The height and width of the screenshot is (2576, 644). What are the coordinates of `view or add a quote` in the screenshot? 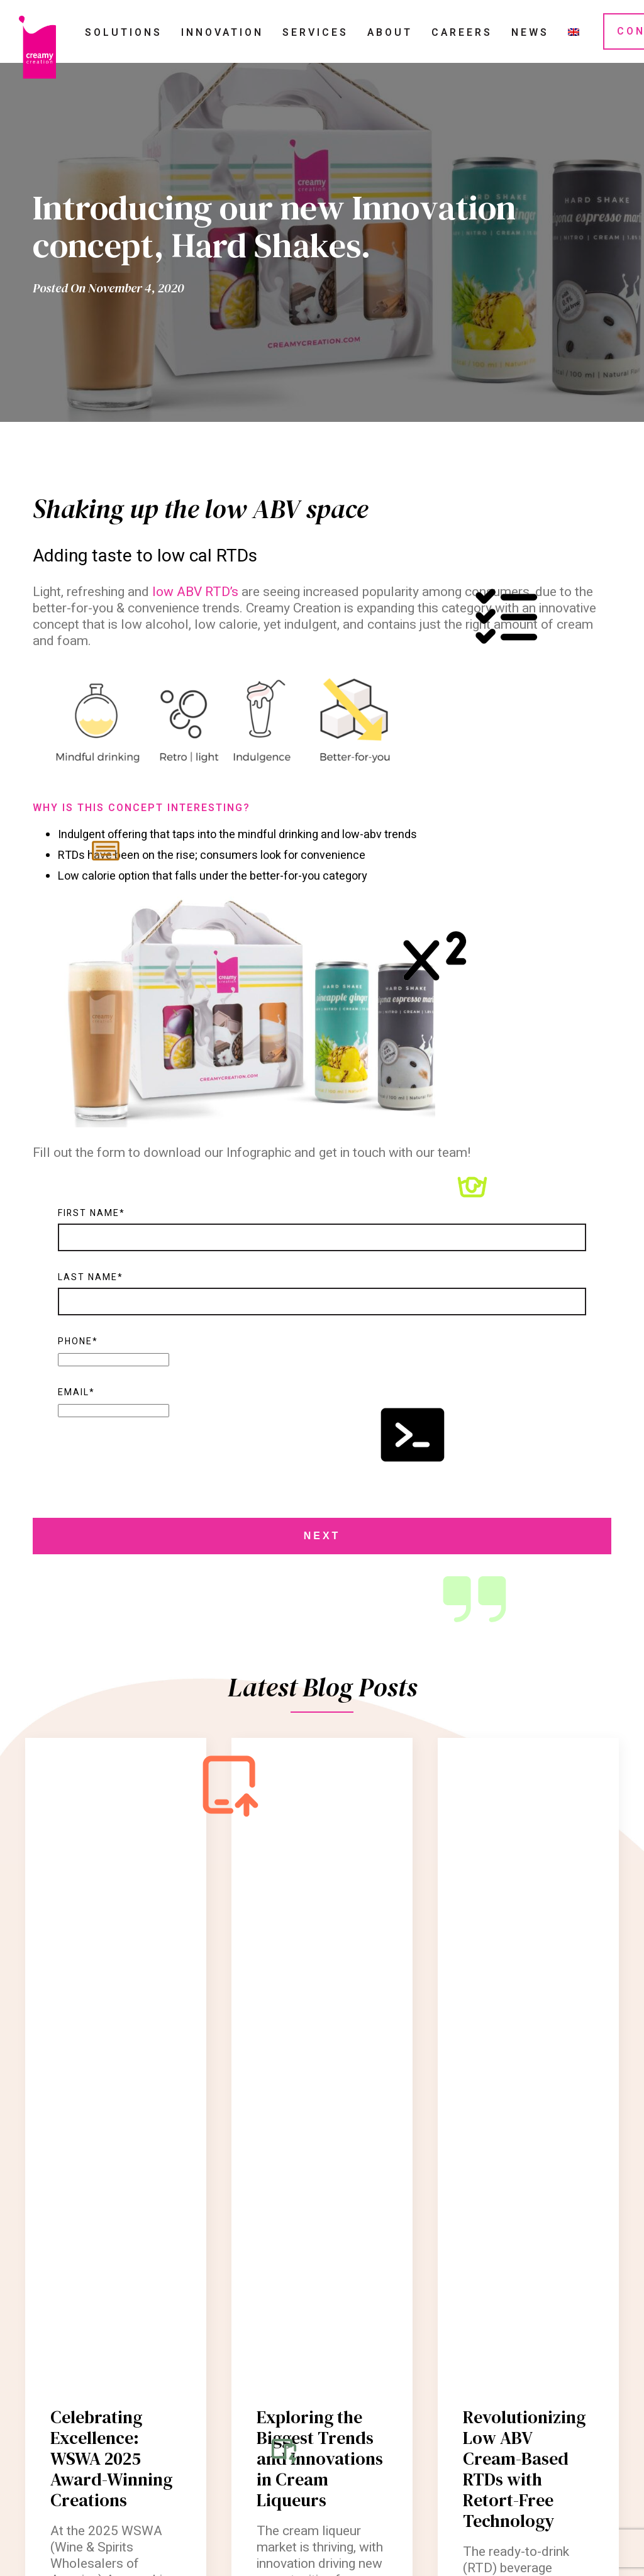 It's located at (474, 1598).